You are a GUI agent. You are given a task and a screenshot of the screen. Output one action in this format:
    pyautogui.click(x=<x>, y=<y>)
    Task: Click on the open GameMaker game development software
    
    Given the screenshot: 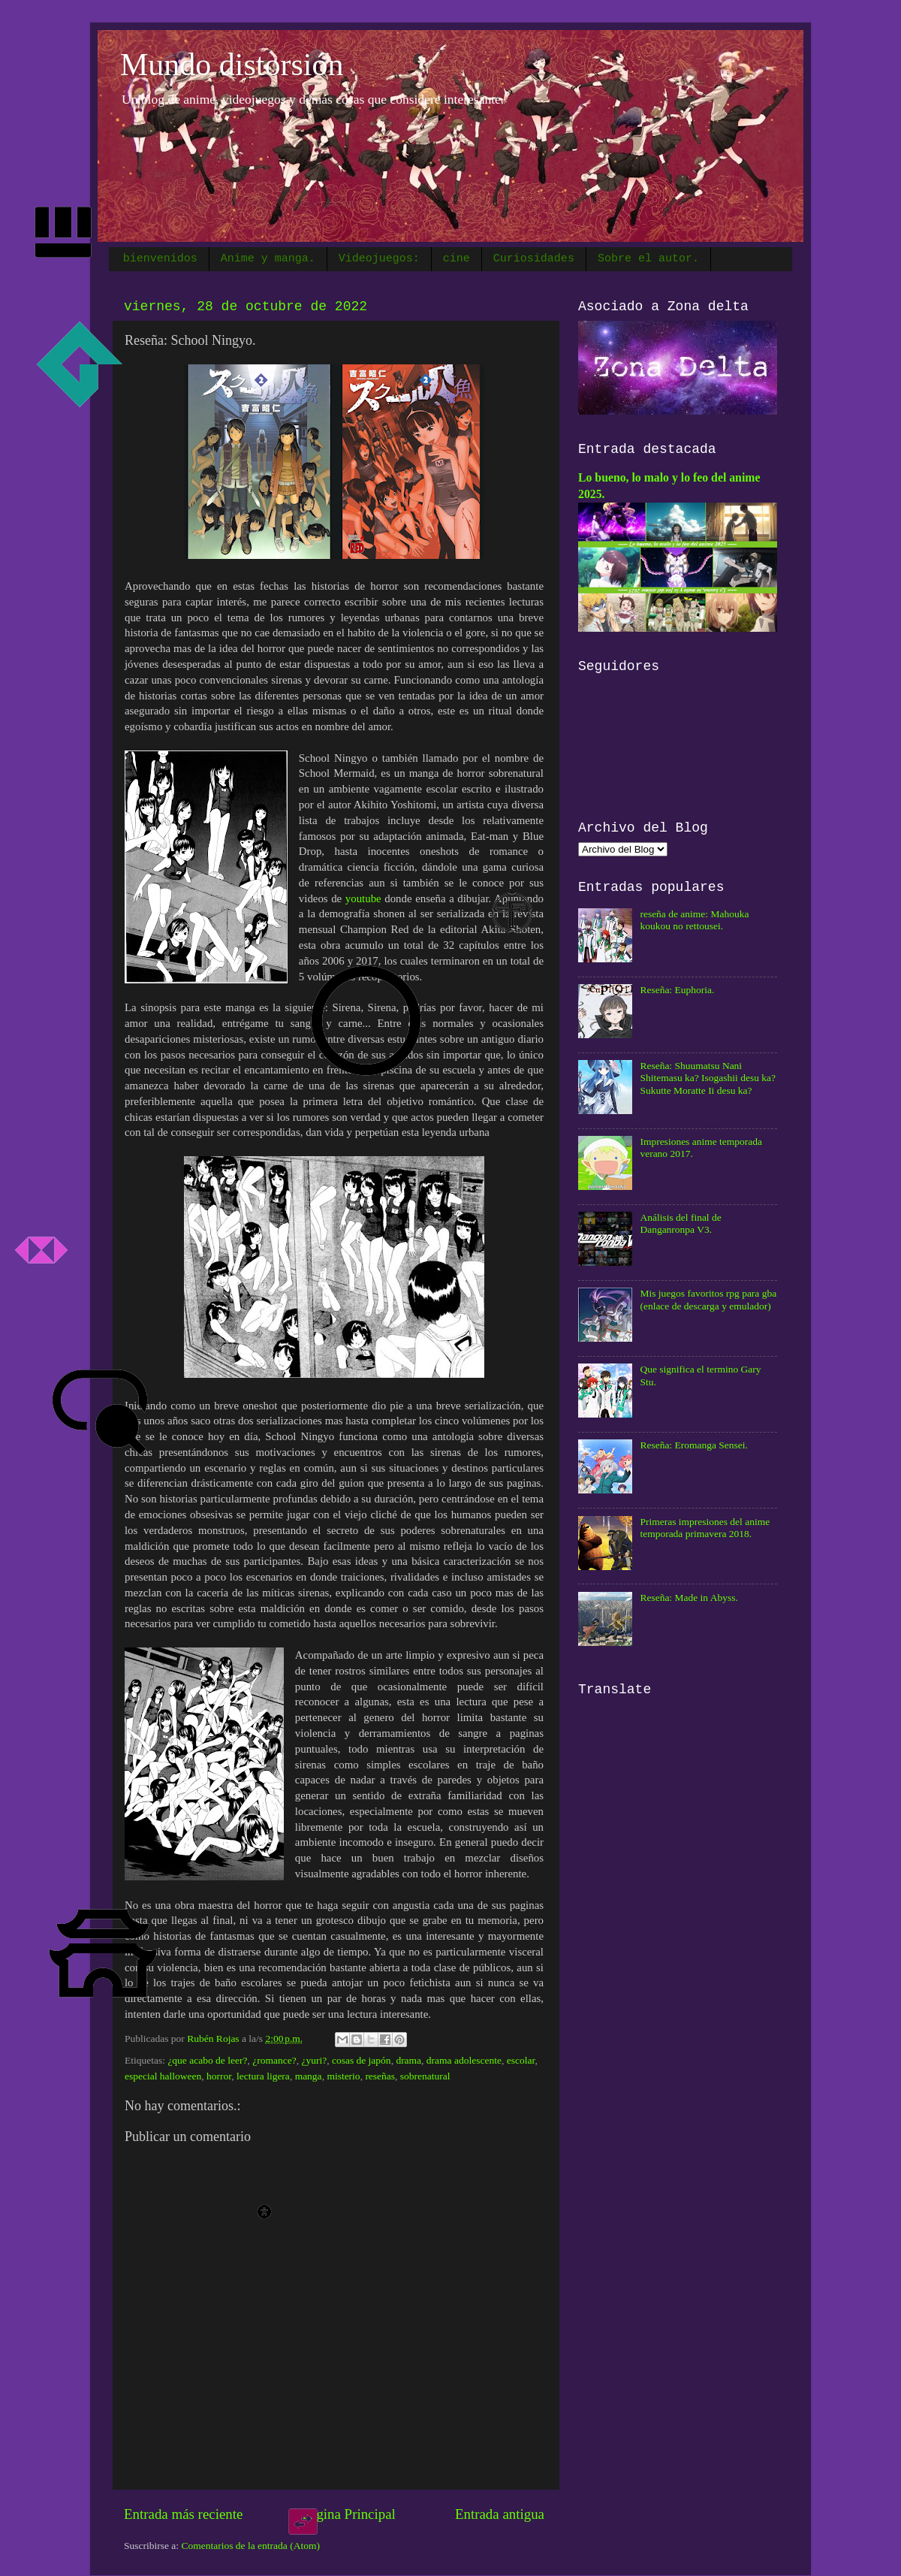 What is the action you would take?
    pyautogui.click(x=80, y=364)
    